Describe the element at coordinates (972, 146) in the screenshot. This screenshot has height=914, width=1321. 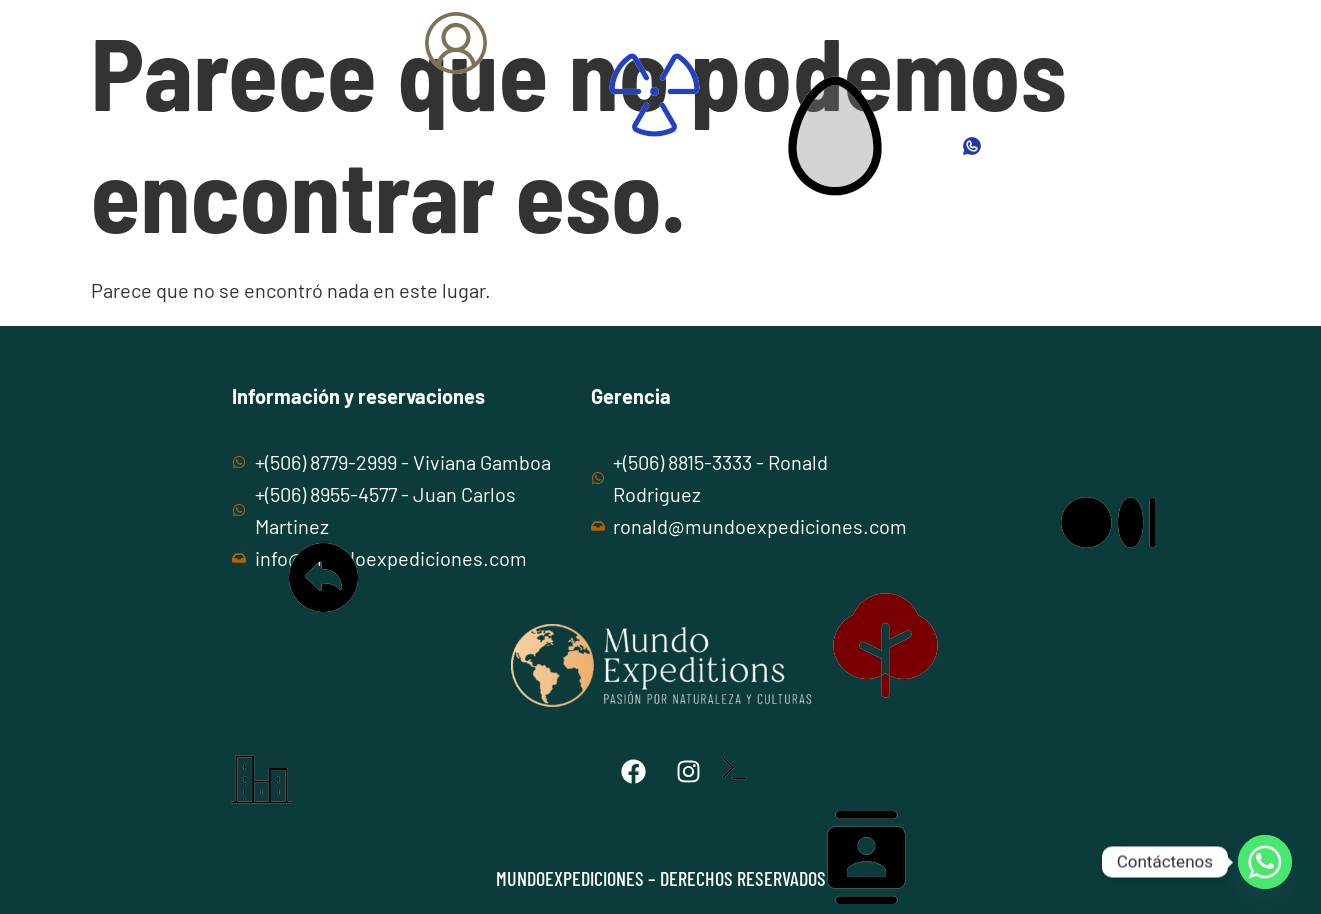
I see `open WhatsApp messaging app` at that location.